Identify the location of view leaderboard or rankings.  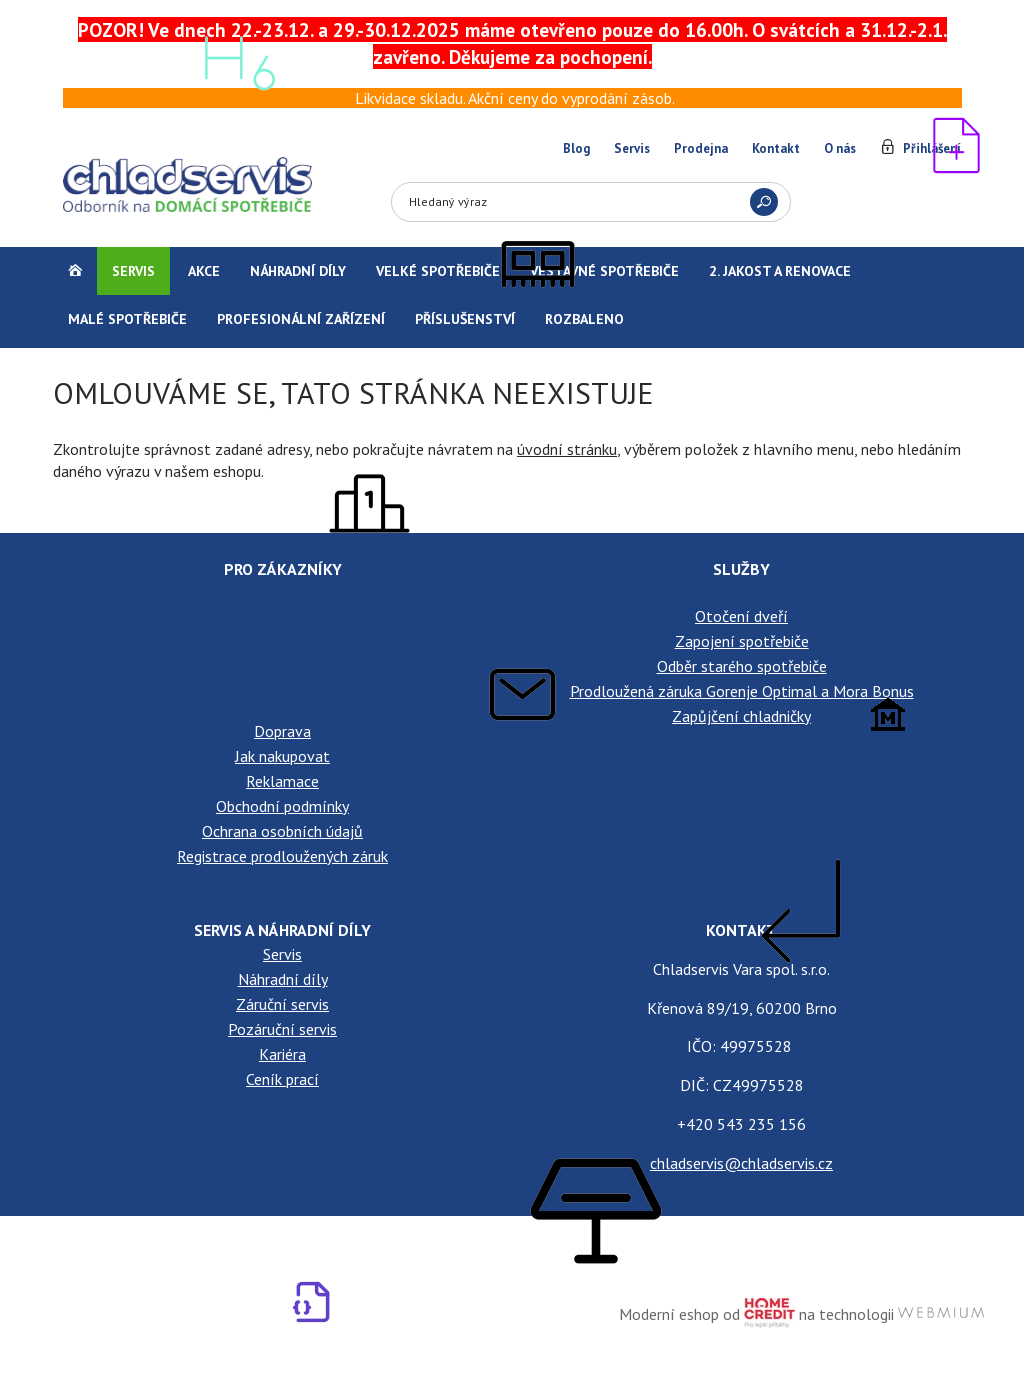
(369, 503).